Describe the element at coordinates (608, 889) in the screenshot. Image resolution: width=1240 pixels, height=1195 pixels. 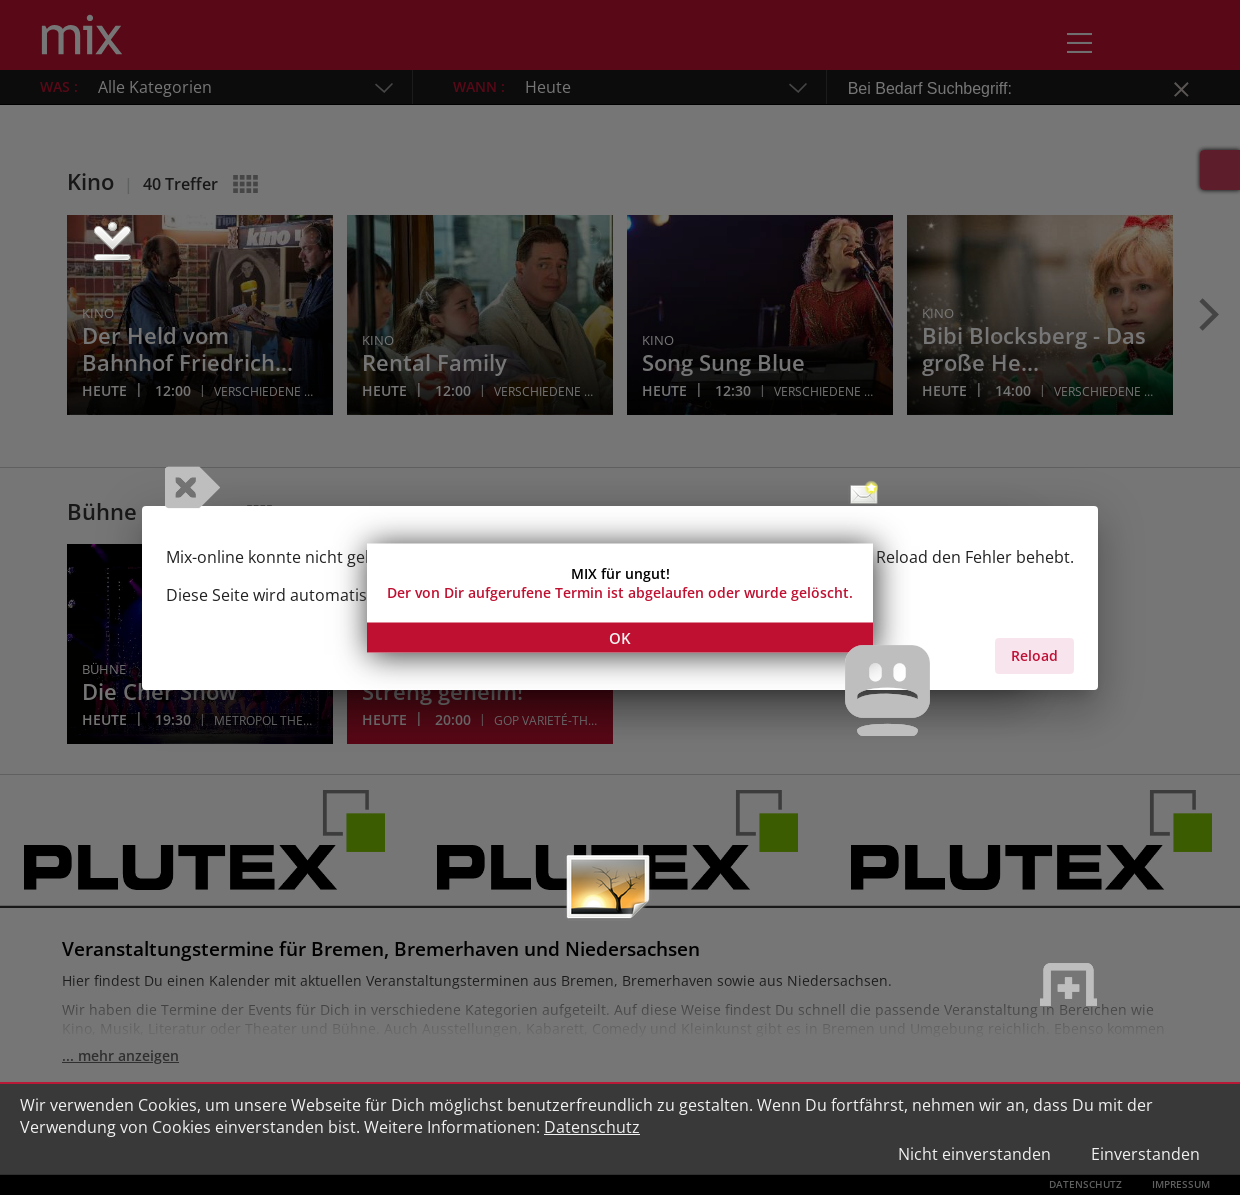
I see `indicates an image file type` at that location.